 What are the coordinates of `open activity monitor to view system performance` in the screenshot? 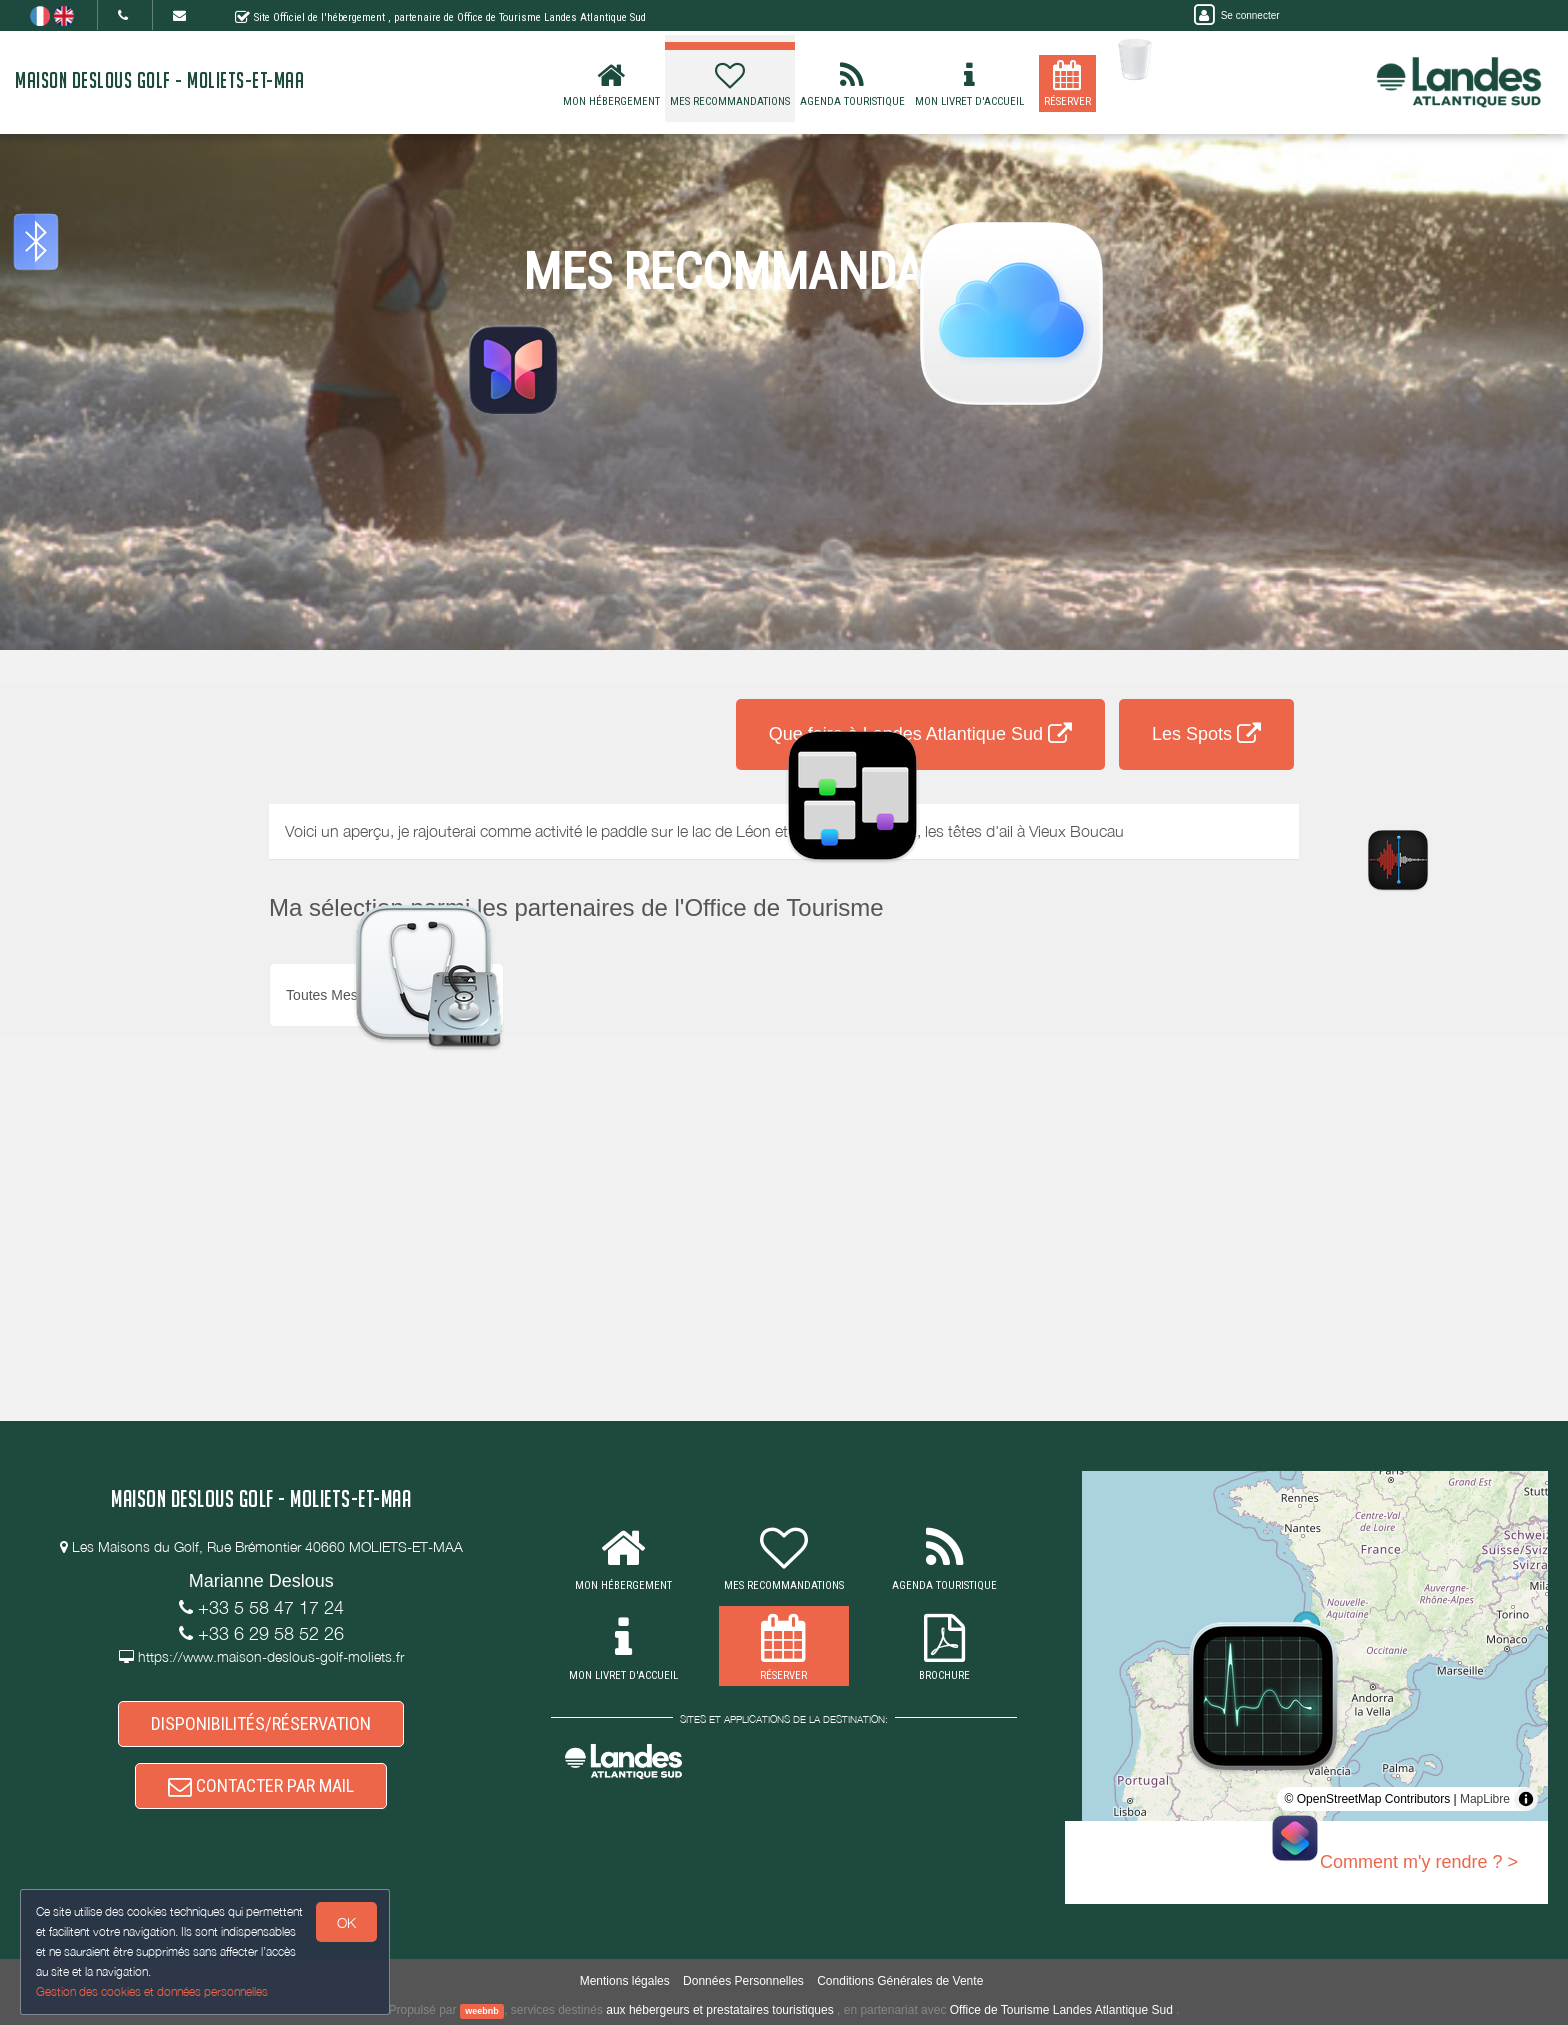 It's located at (1263, 1696).